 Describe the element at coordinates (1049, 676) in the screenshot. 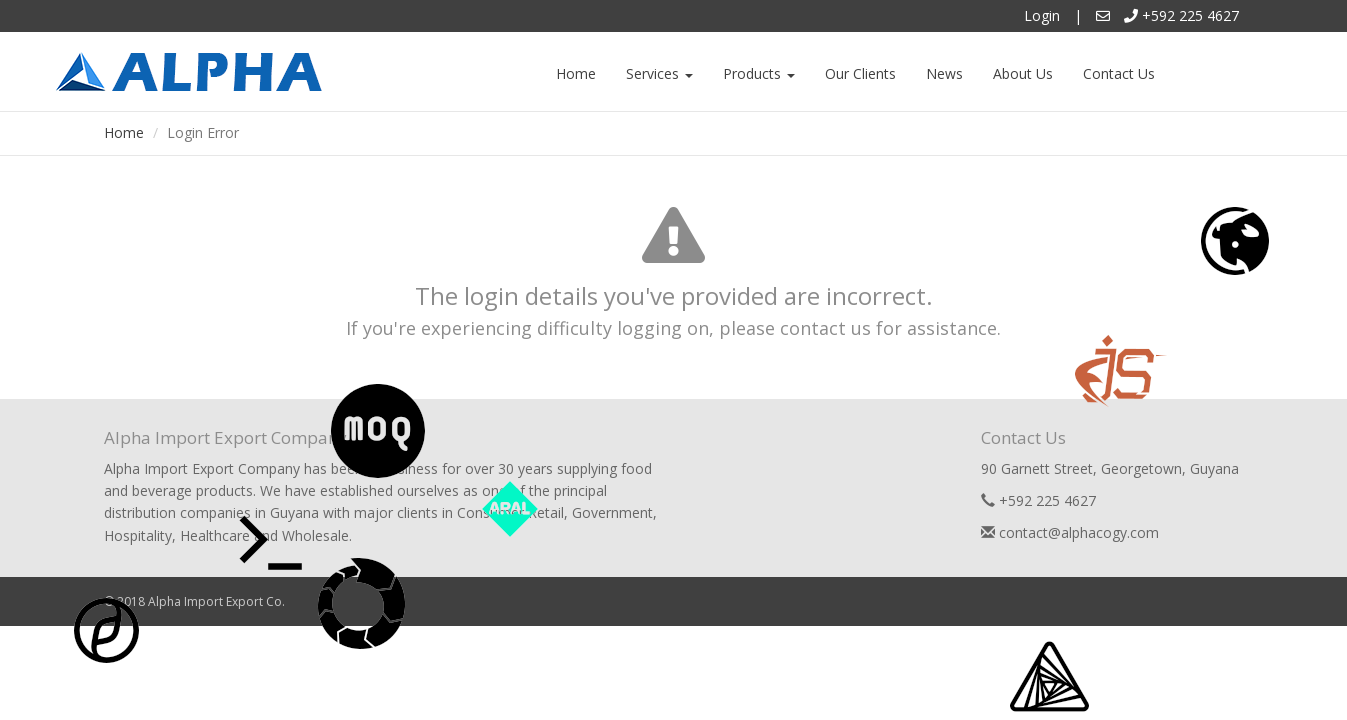

I see `open the Affine app` at that location.